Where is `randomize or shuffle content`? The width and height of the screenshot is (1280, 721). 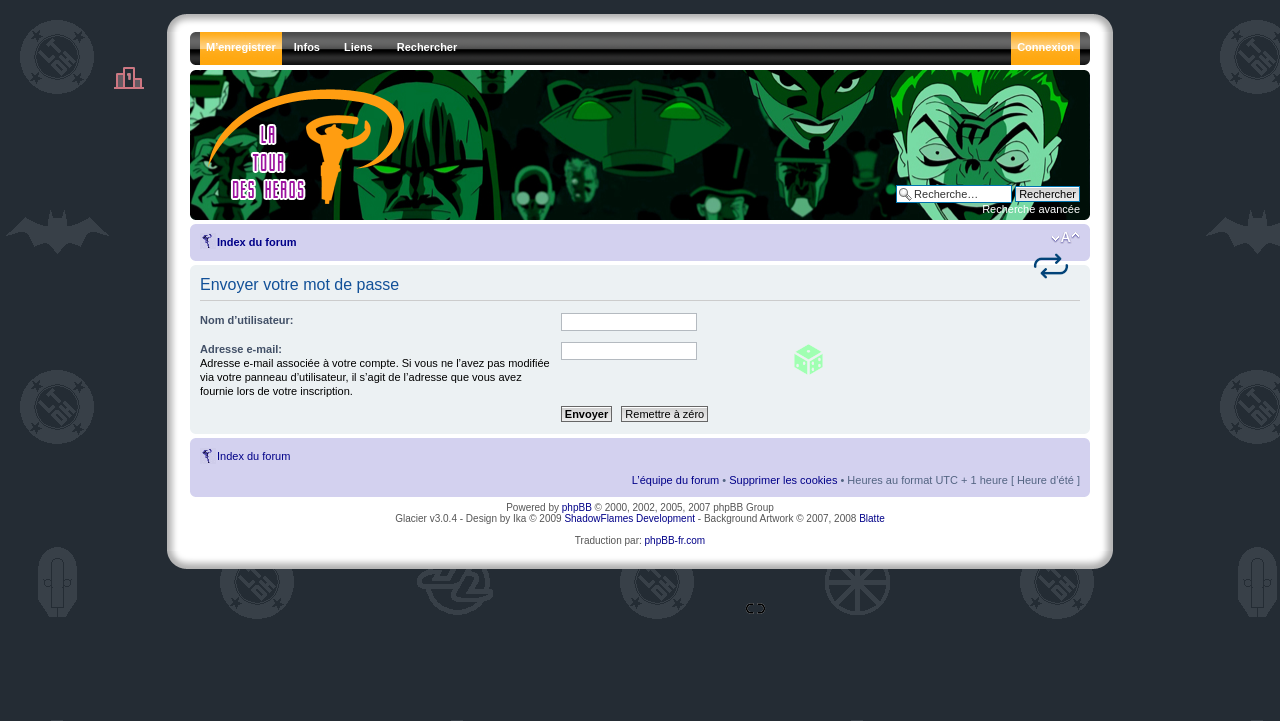 randomize or shuffle content is located at coordinates (808, 359).